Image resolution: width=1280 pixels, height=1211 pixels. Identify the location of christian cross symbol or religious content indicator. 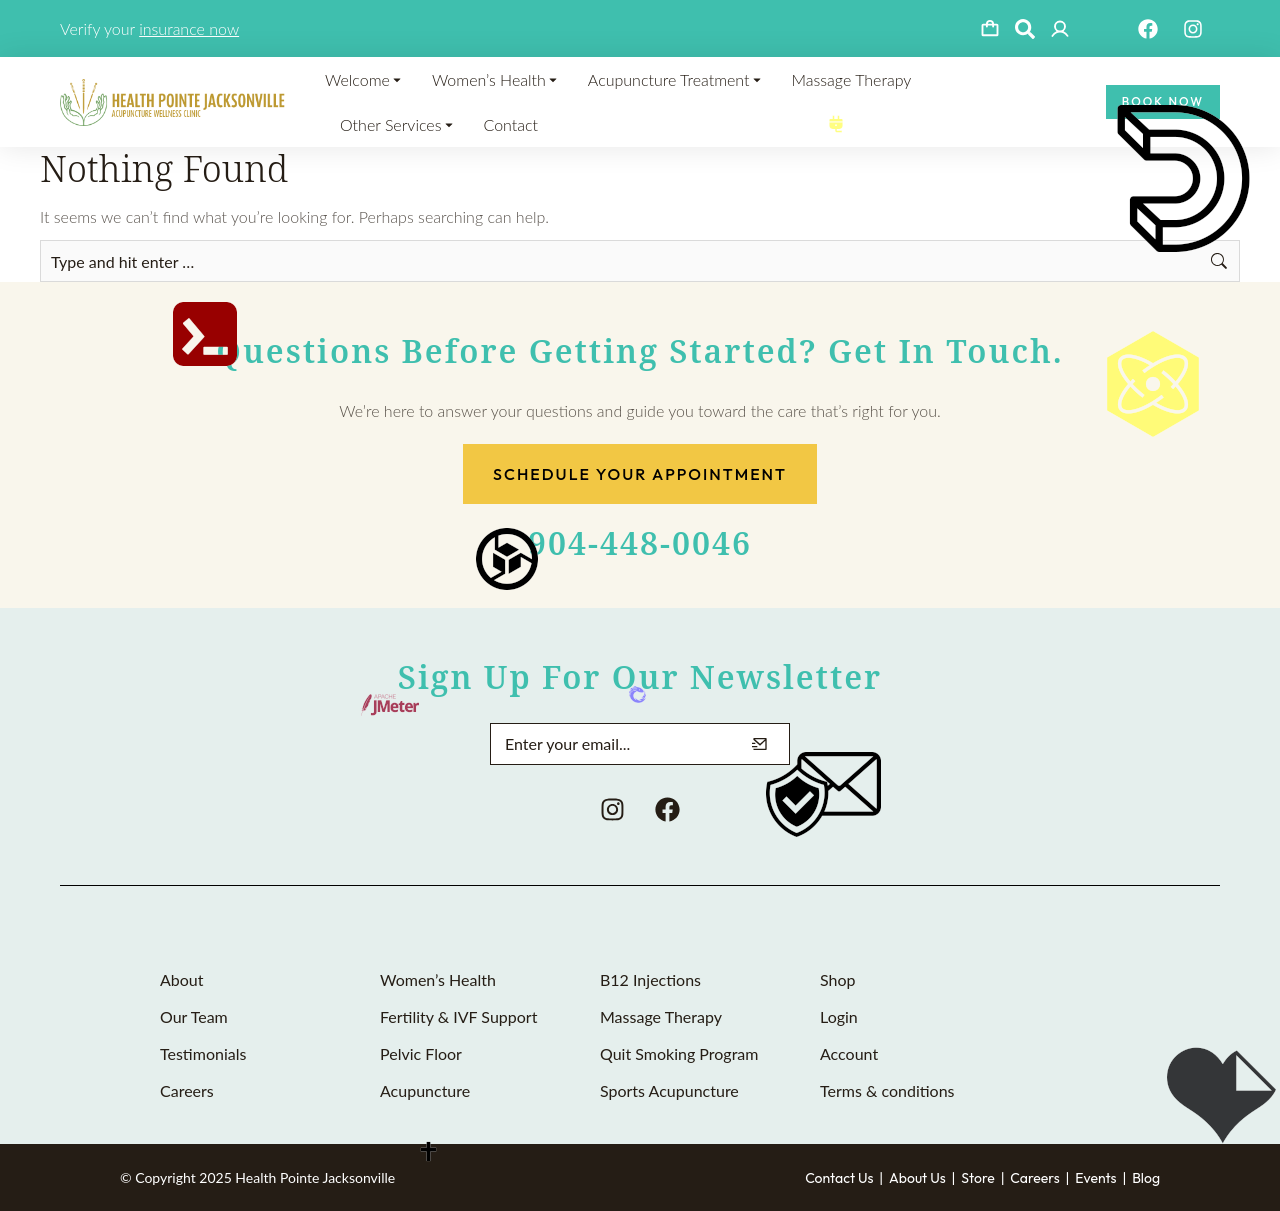
(428, 1151).